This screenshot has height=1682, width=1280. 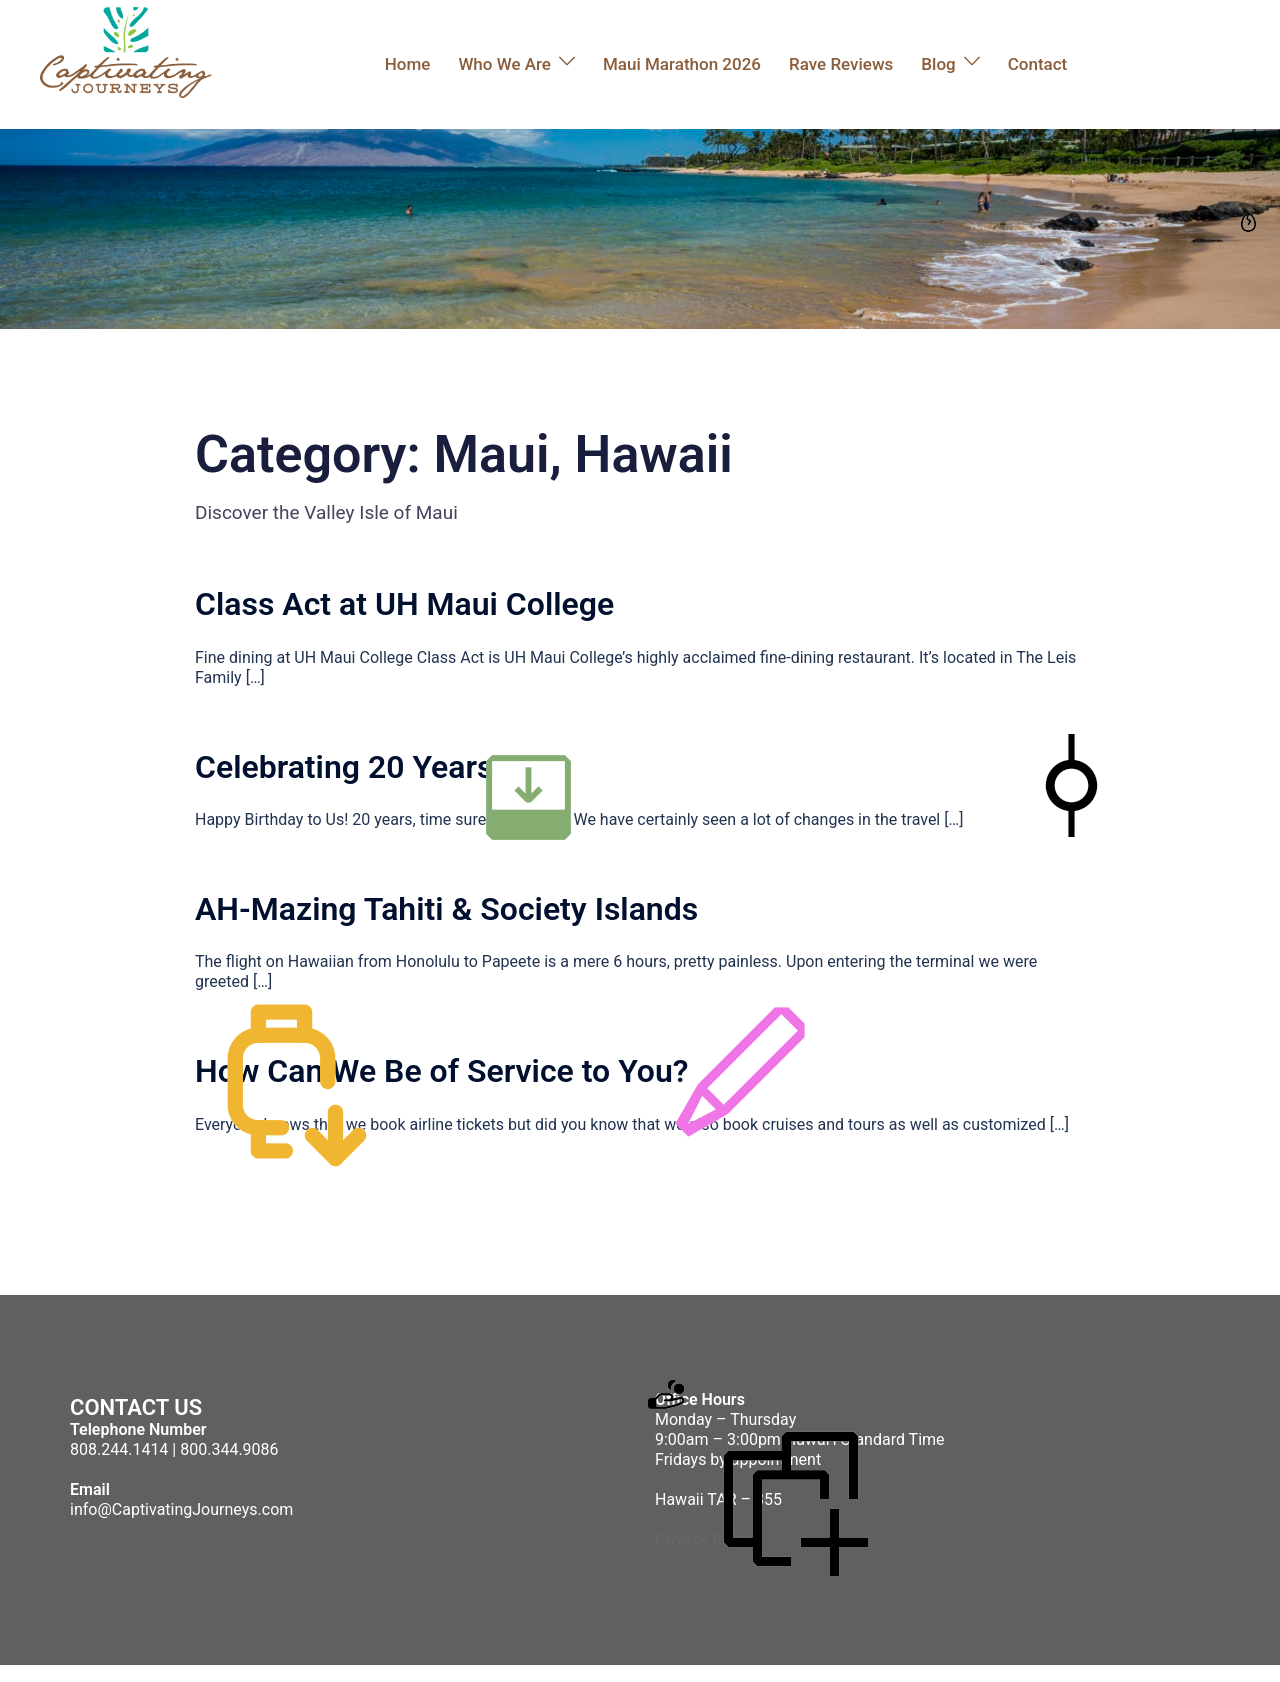 What do you see at coordinates (791, 1499) in the screenshot?
I see `create a new collection` at bounding box center [791, 1499].